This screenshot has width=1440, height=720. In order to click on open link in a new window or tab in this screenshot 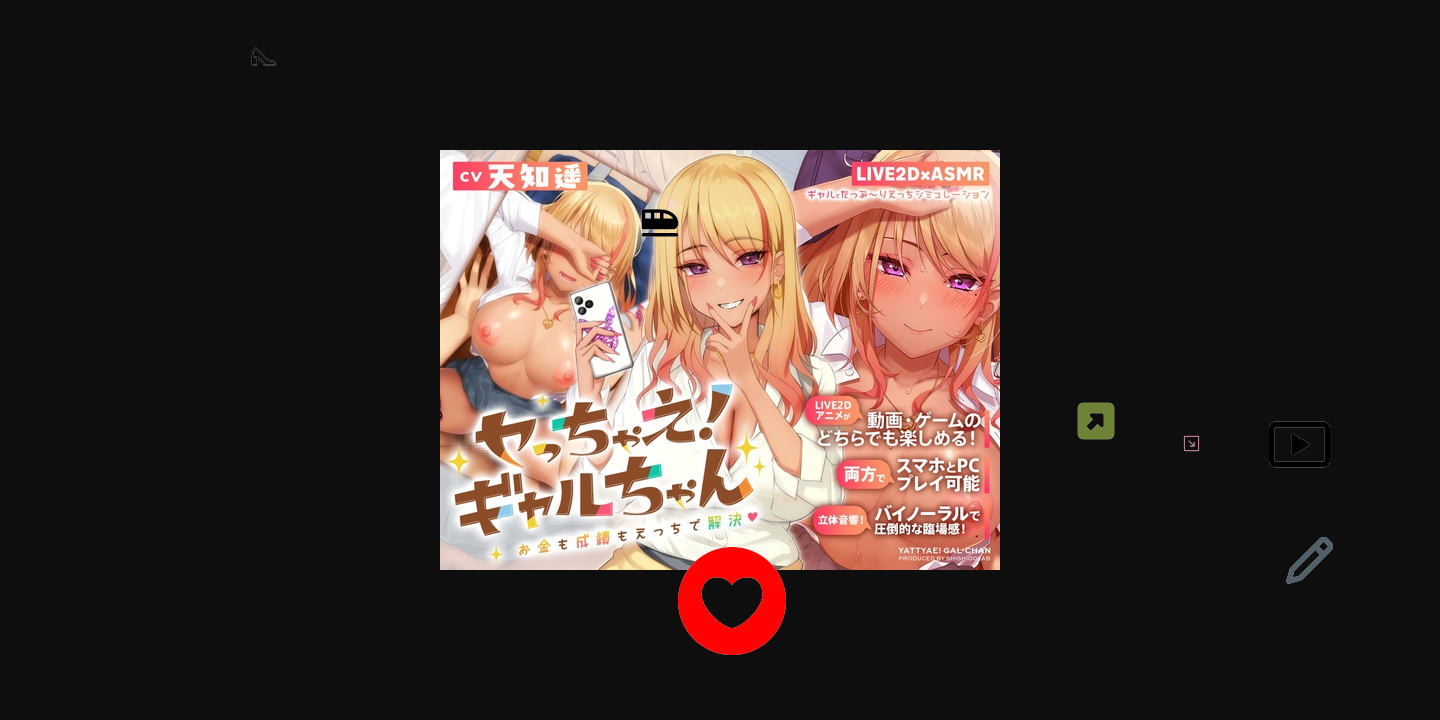, I will do `click(1096, 421)`.